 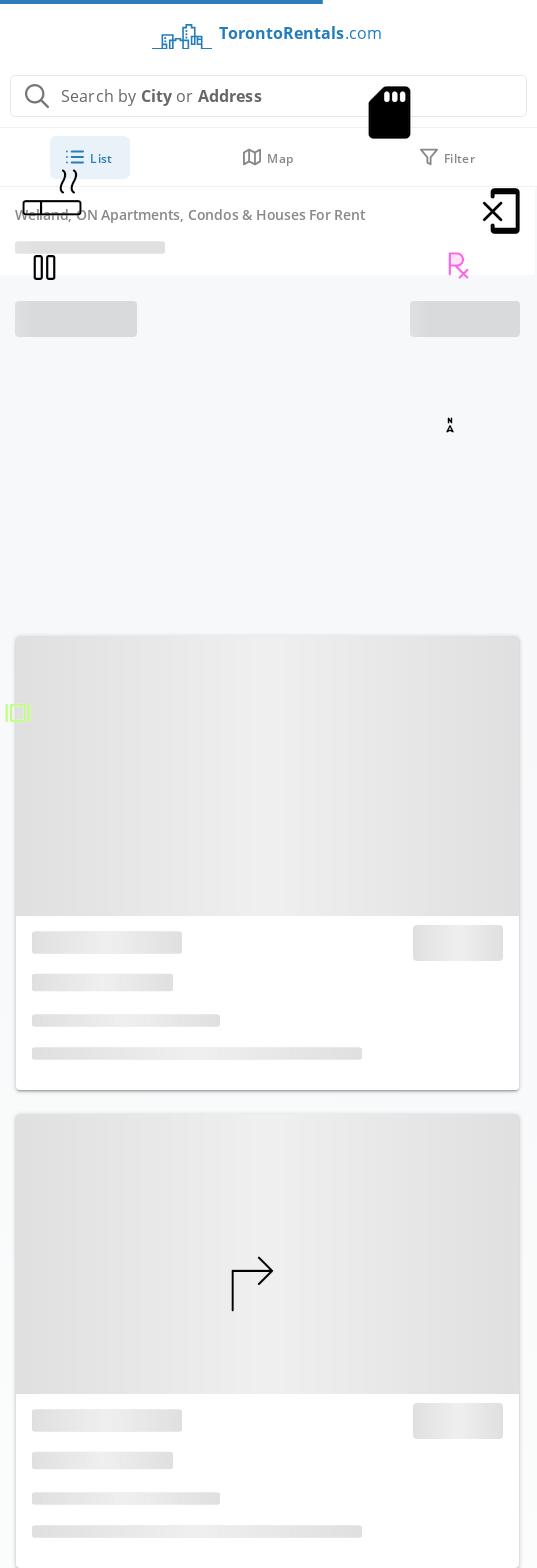 I want to click on indicates a designated smoking area, so click(x=52, y=199).